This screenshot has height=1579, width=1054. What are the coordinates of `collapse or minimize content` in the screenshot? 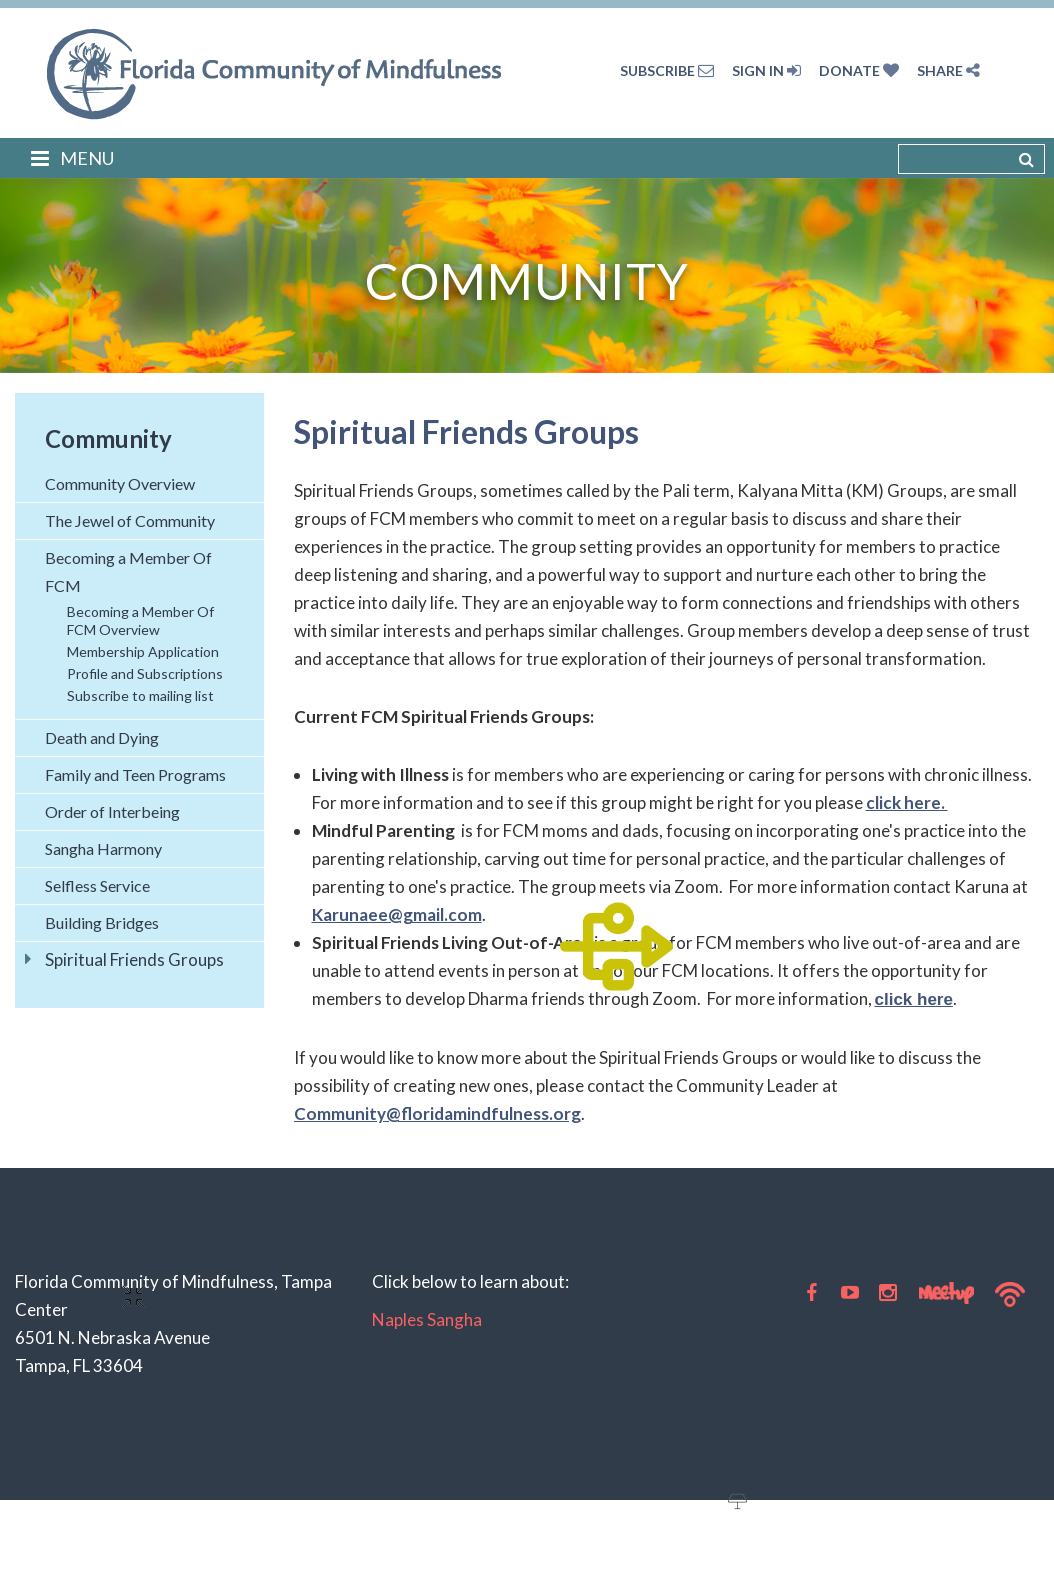 It's located at (133, 1296).